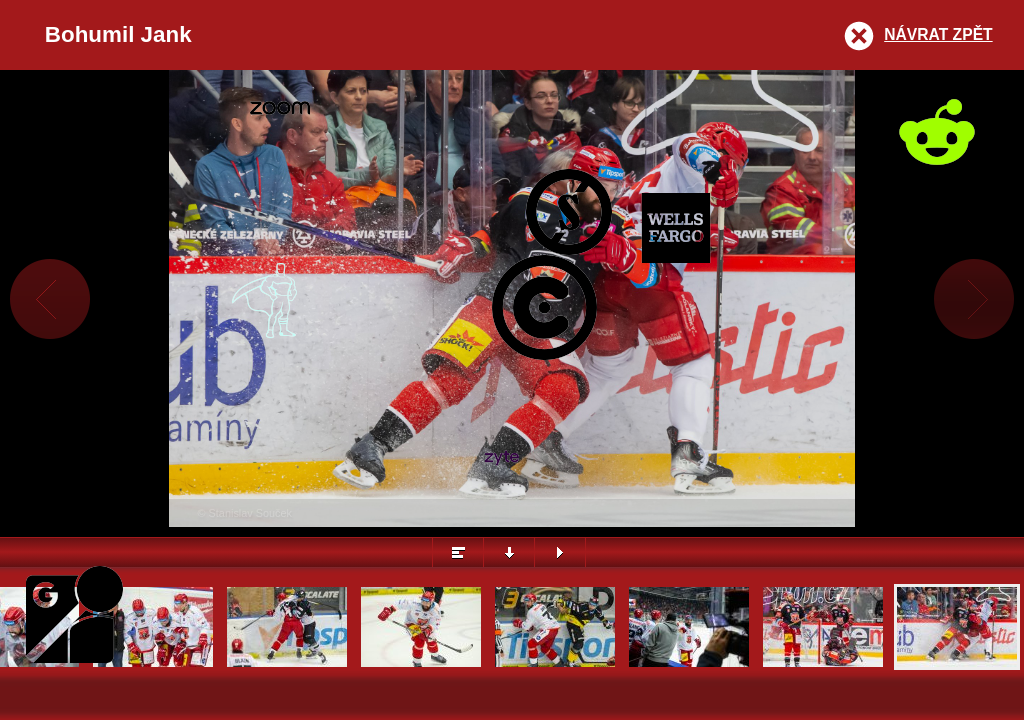 The image size is (1024, 720). What do you see at coordinates (280, 108) in the screenshot?
I see `open Zoom video conferencing app` at bounding box center [280, 108].